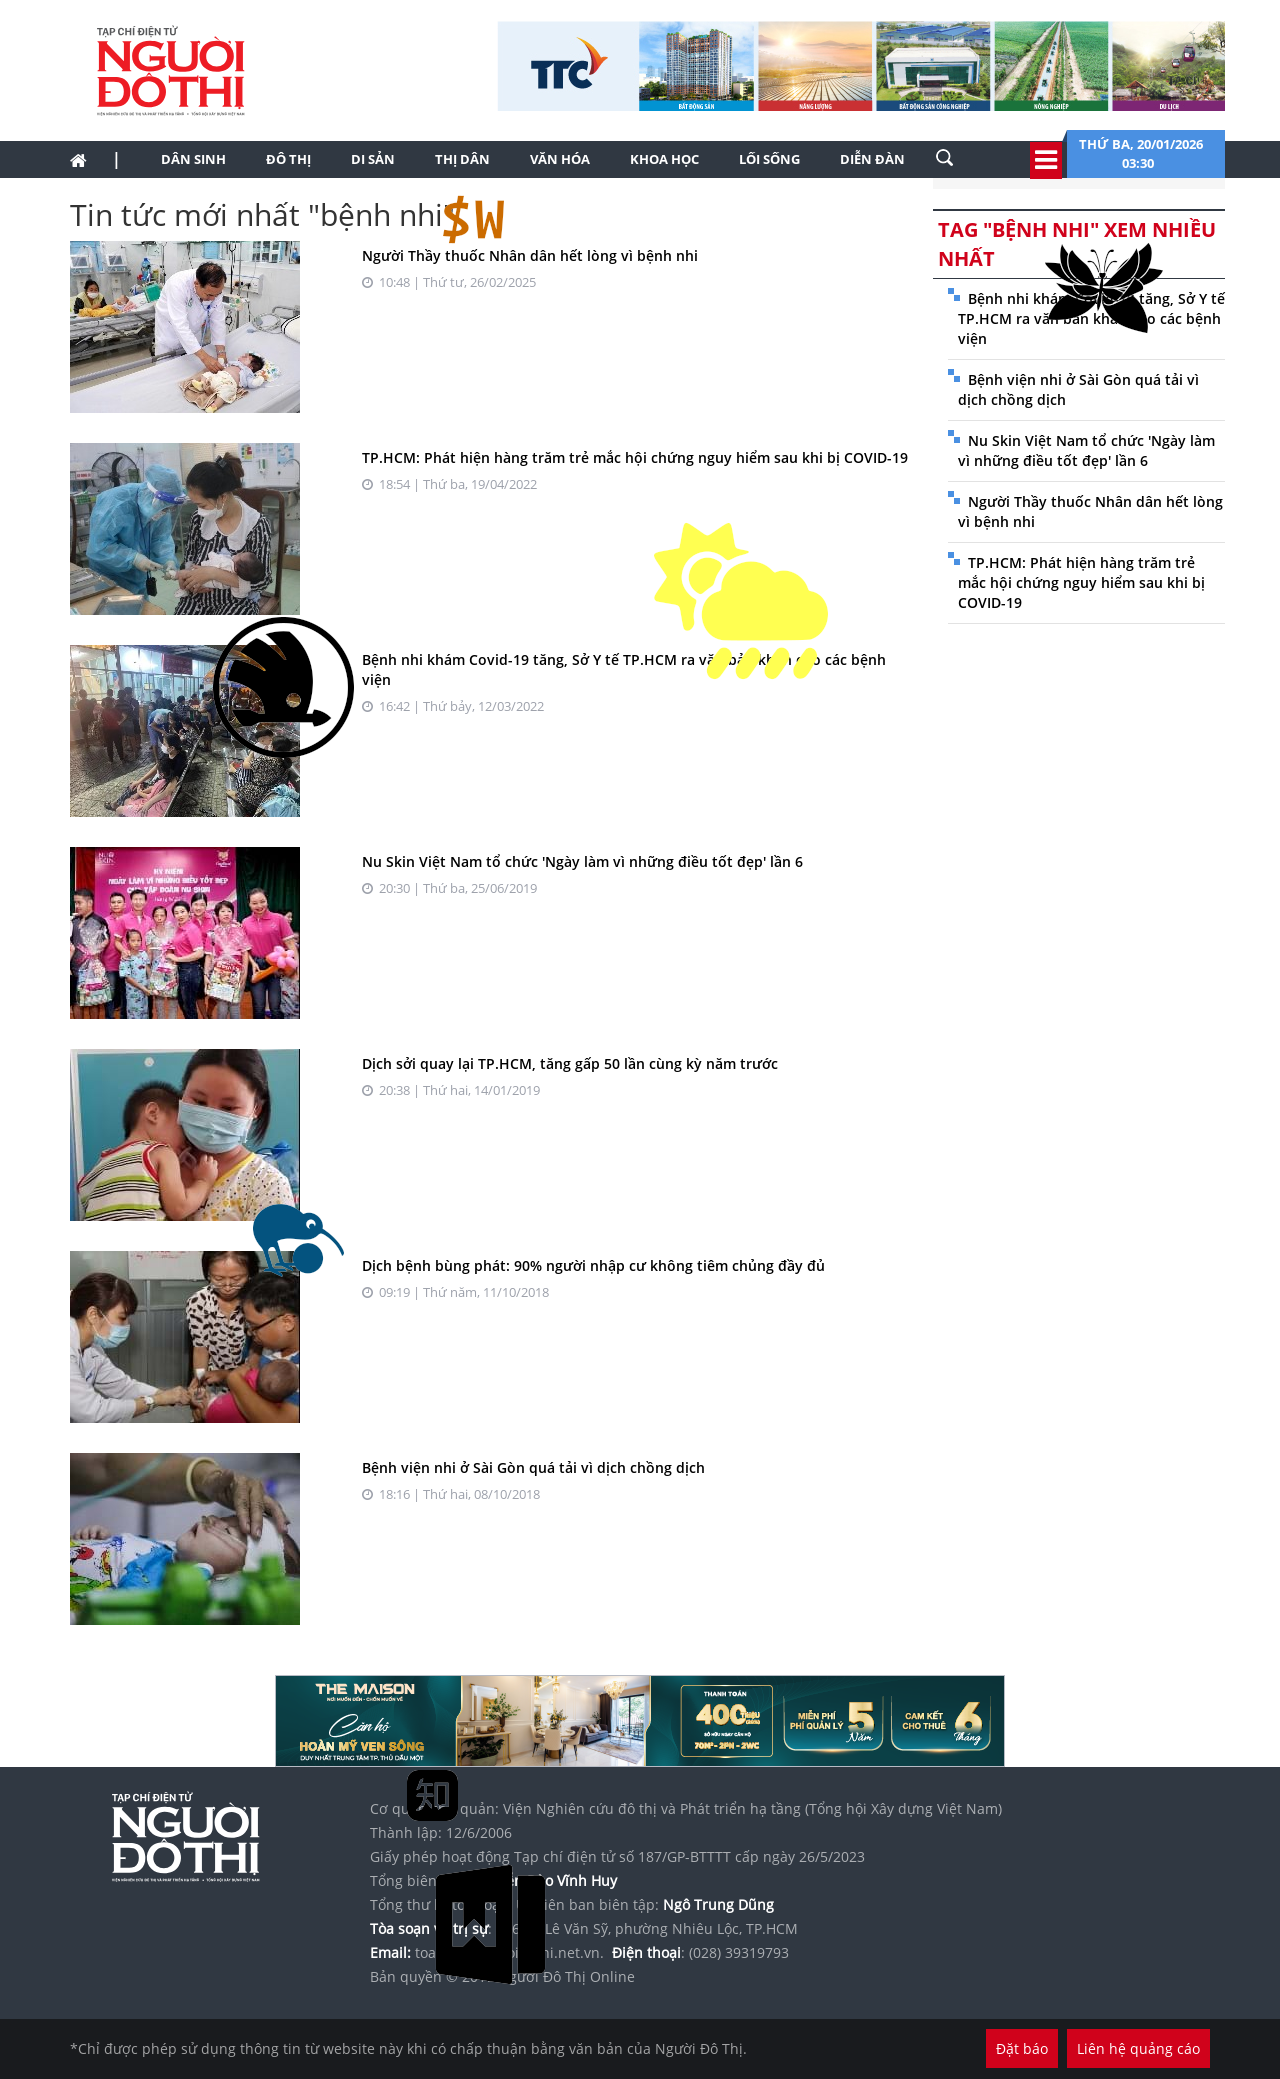 This screenshot has width=1280, height=2079. What do you see at coordinates (473, 219) in the screenshot?
I see `open wezterm terminal application` at bounding box center [473, 219].